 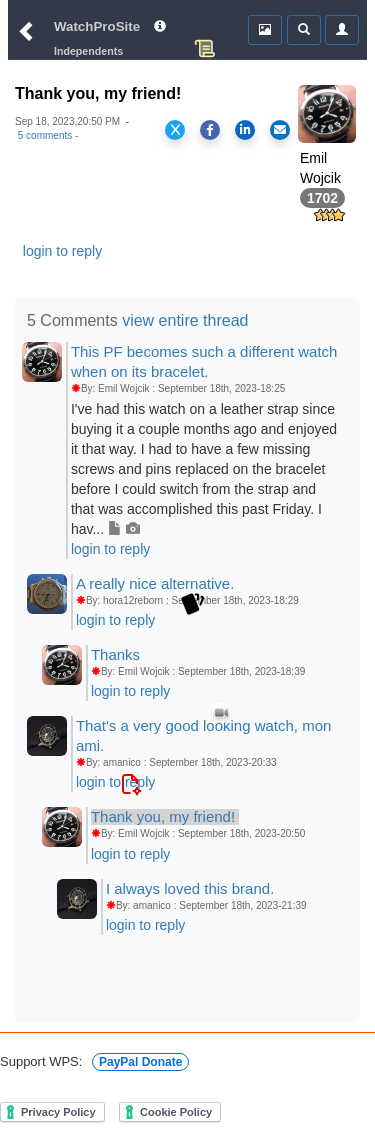 I want to click on generate AI content for this document, so click(x=130, y=784).